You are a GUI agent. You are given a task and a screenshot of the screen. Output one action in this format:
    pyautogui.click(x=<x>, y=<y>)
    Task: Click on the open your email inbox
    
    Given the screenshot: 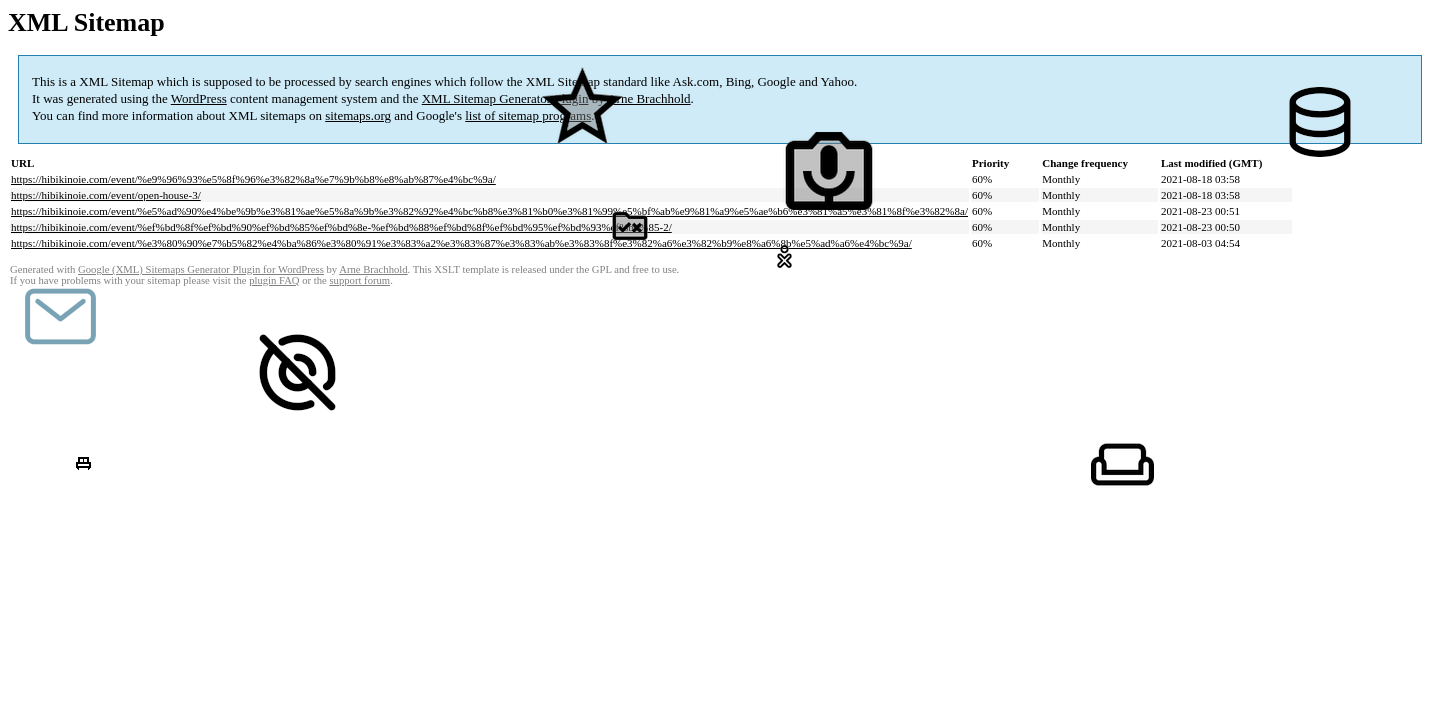 What is the action you would take?
    pyautogui.click(x=60, y=316)
    